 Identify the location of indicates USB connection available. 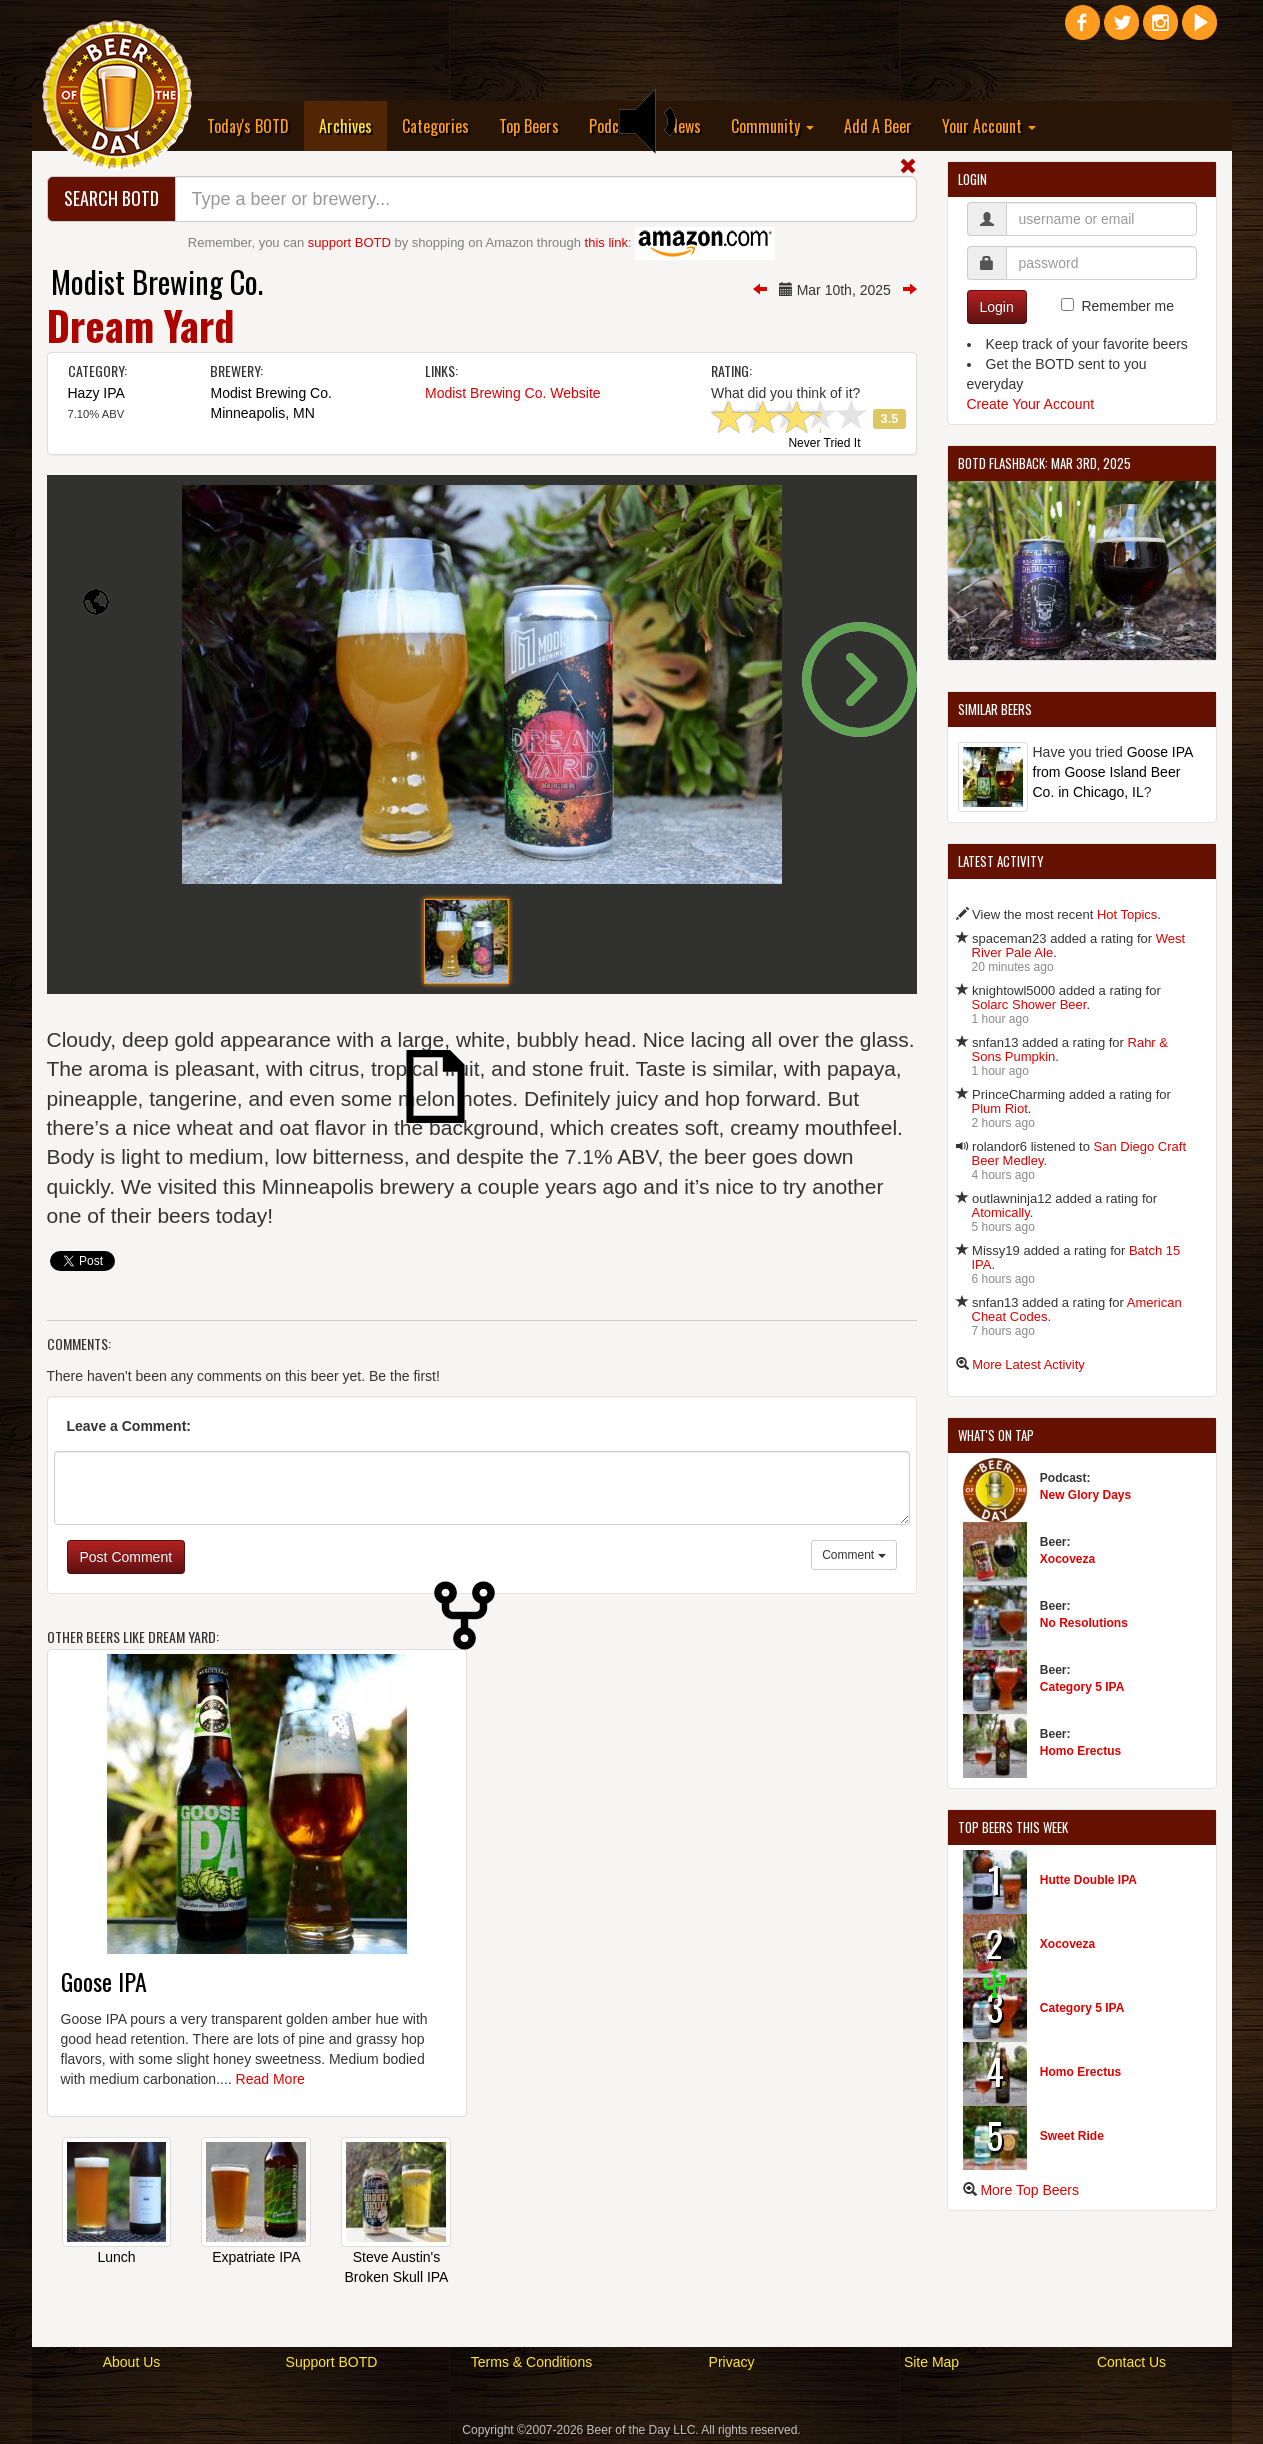
(994, 1983).